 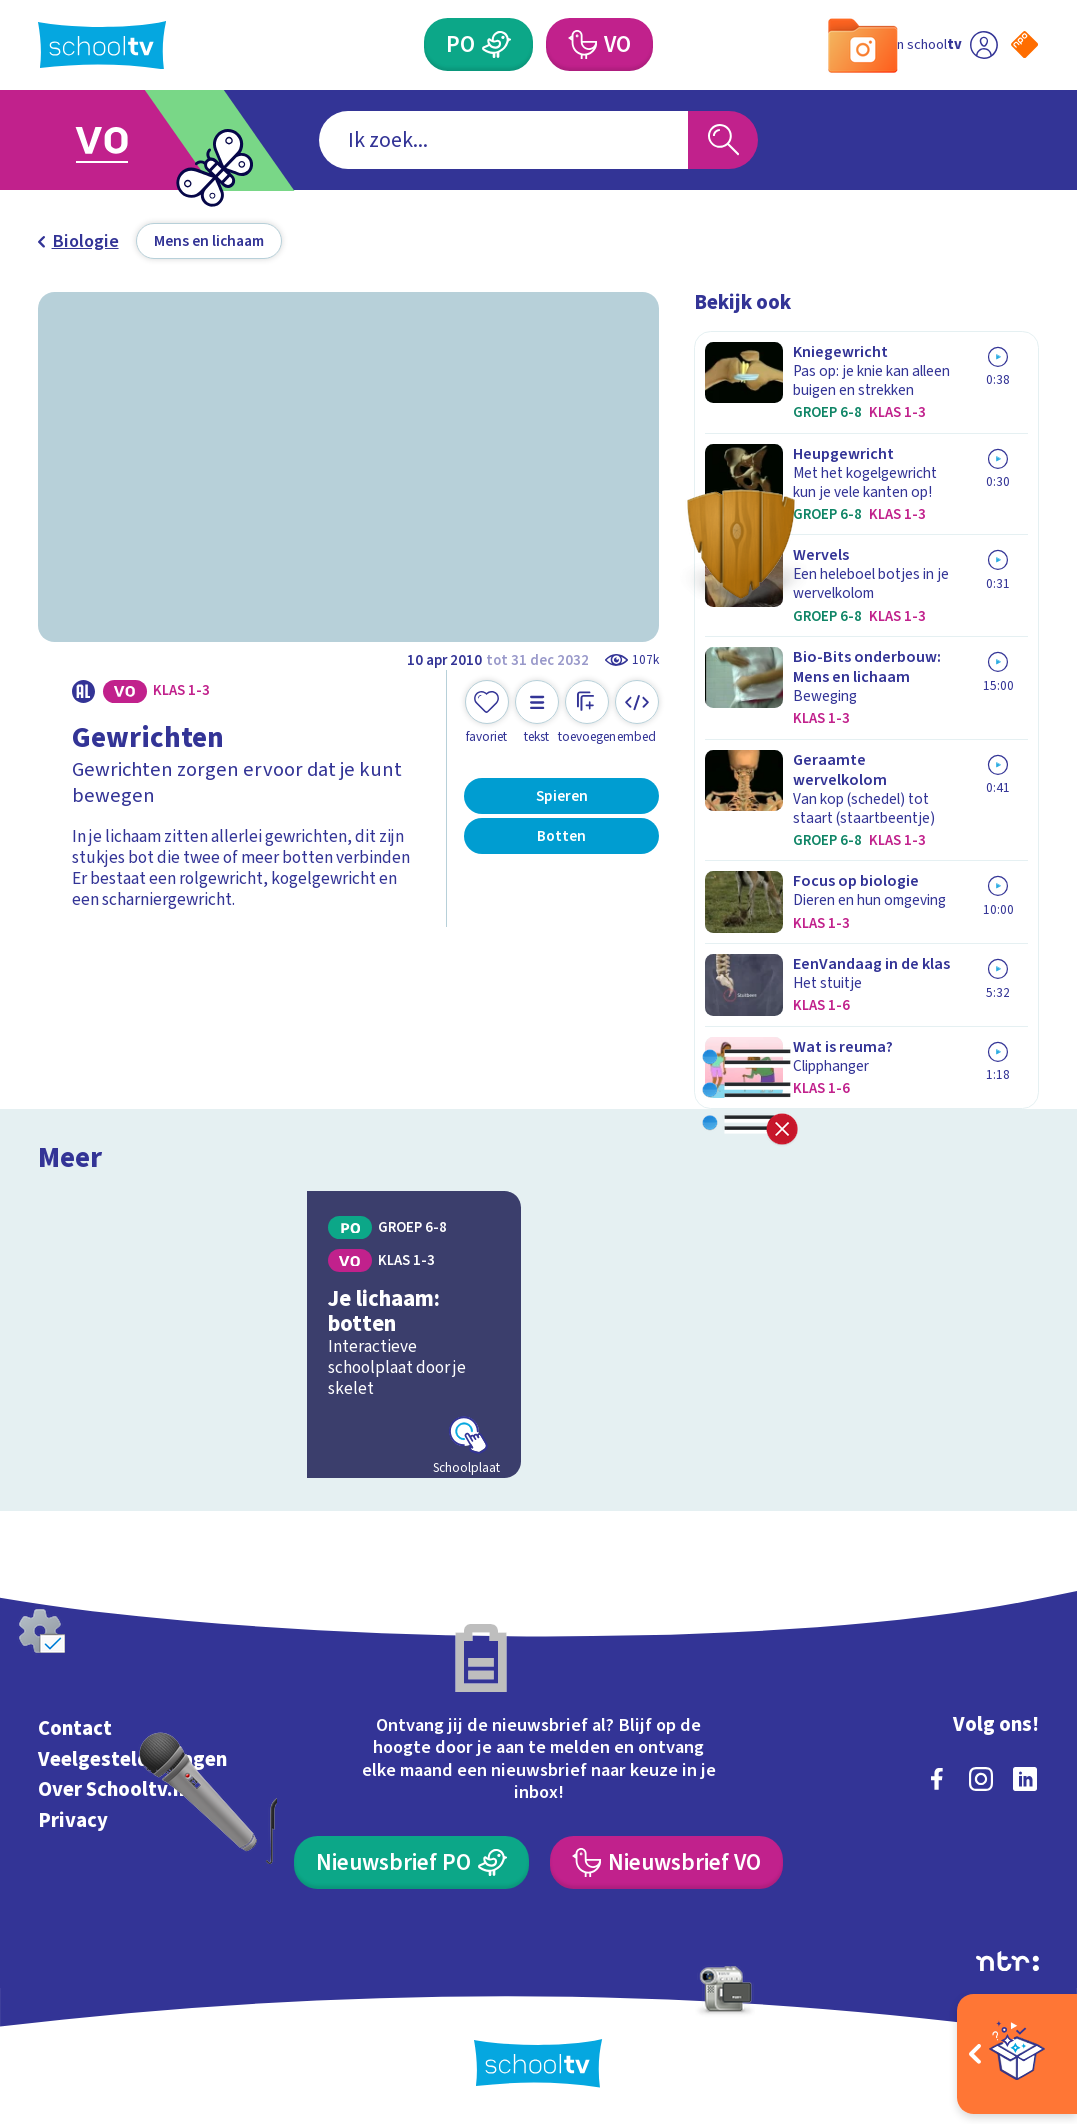 I want to click on remove an item from the list, so click(x=746, y=1091).